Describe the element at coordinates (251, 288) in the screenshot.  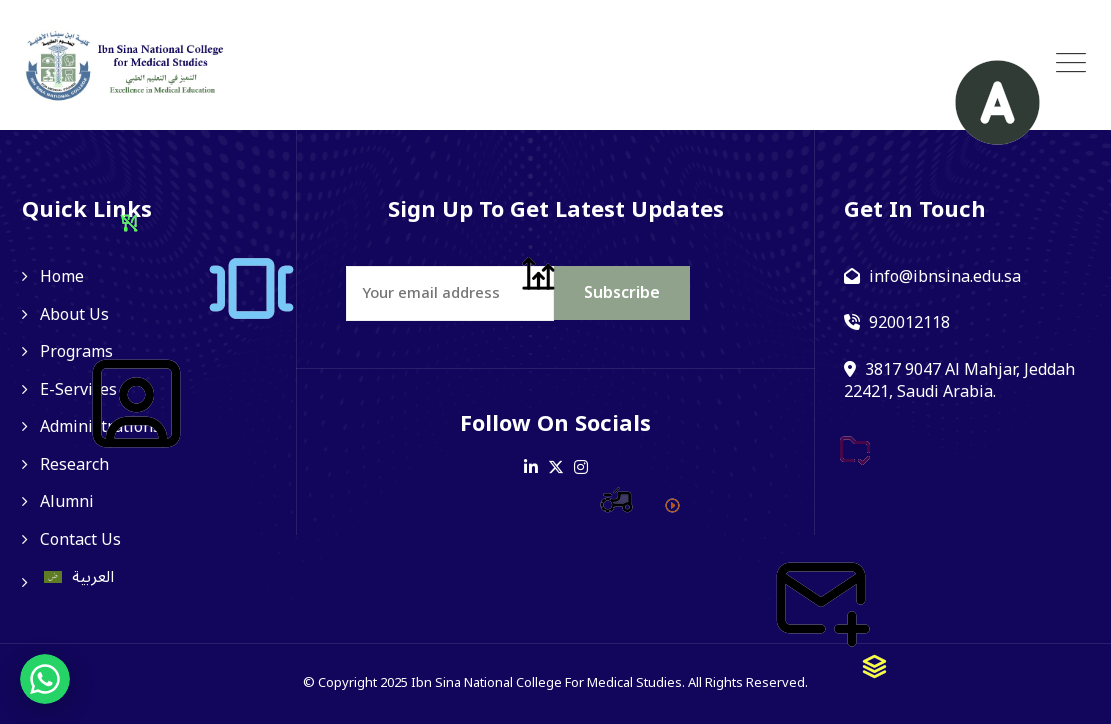
I see `navigate through a horizontal image carousel` at that location.